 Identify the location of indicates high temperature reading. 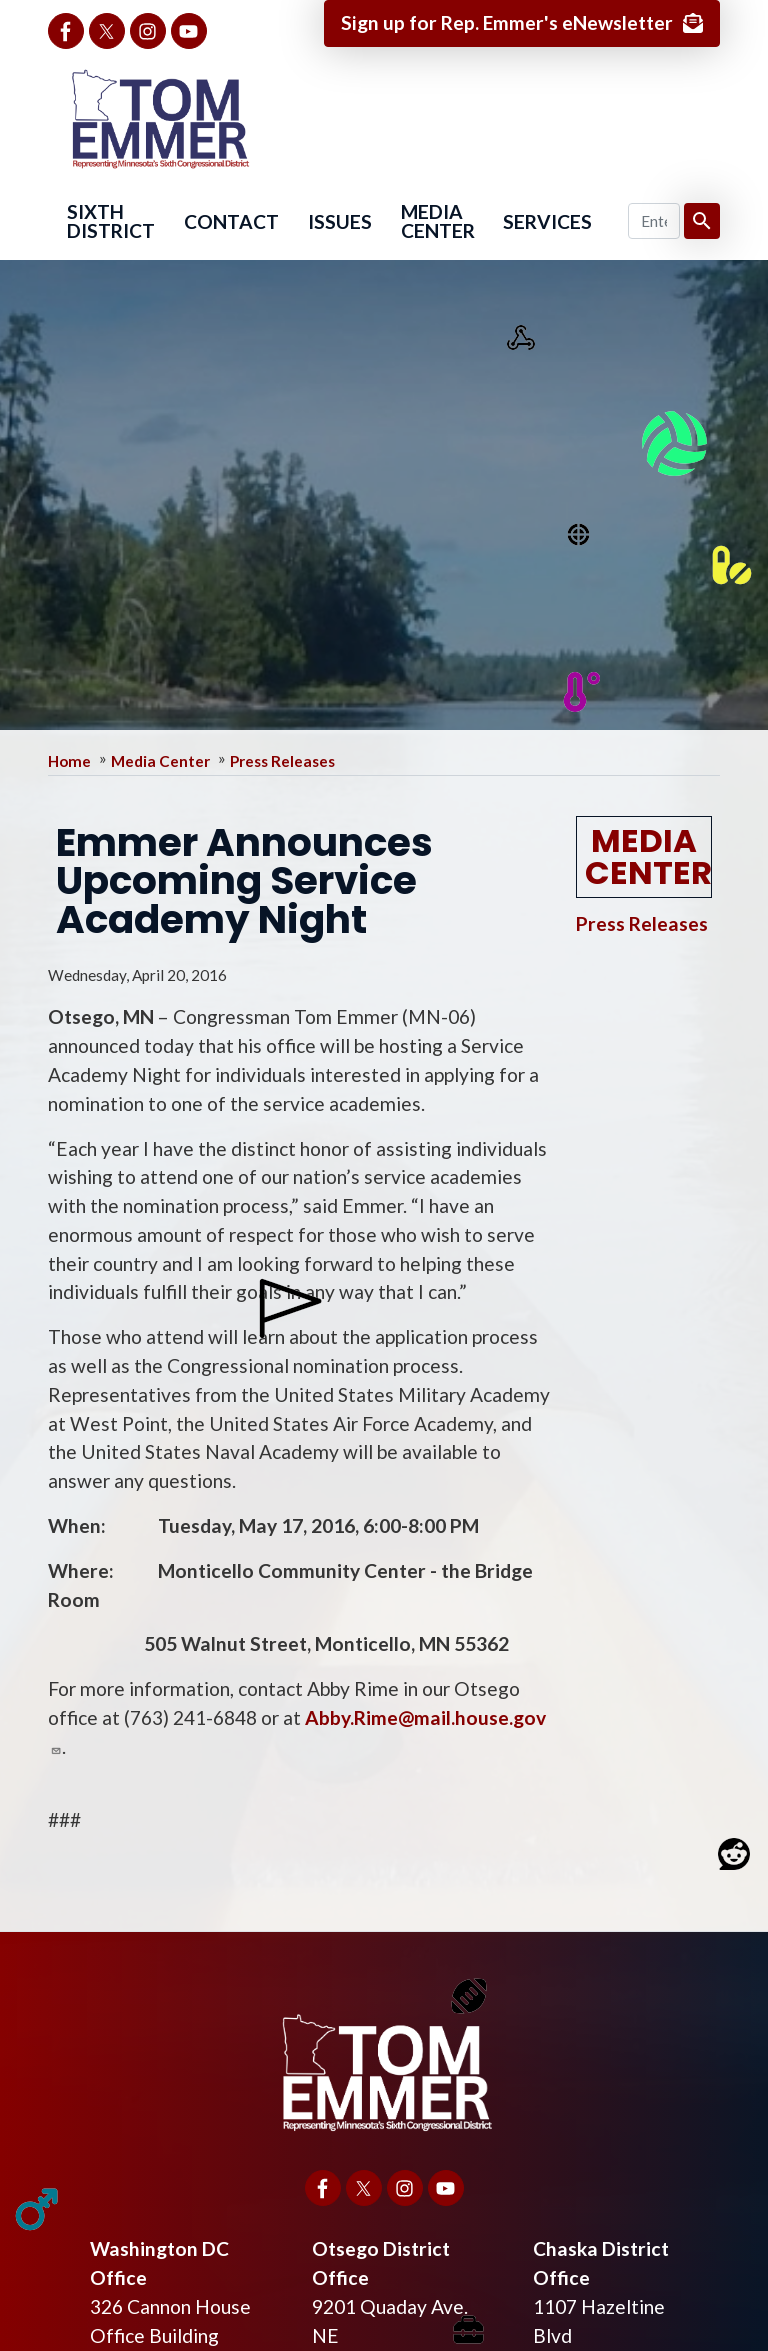
(580, 692).